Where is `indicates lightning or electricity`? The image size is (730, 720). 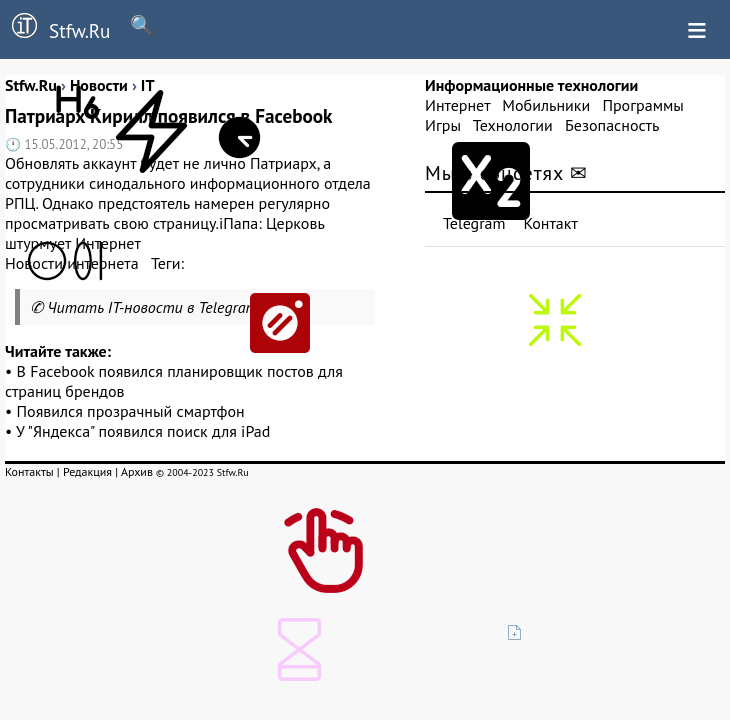 indicates lightning or electricity is located at coordinates (151, 131).